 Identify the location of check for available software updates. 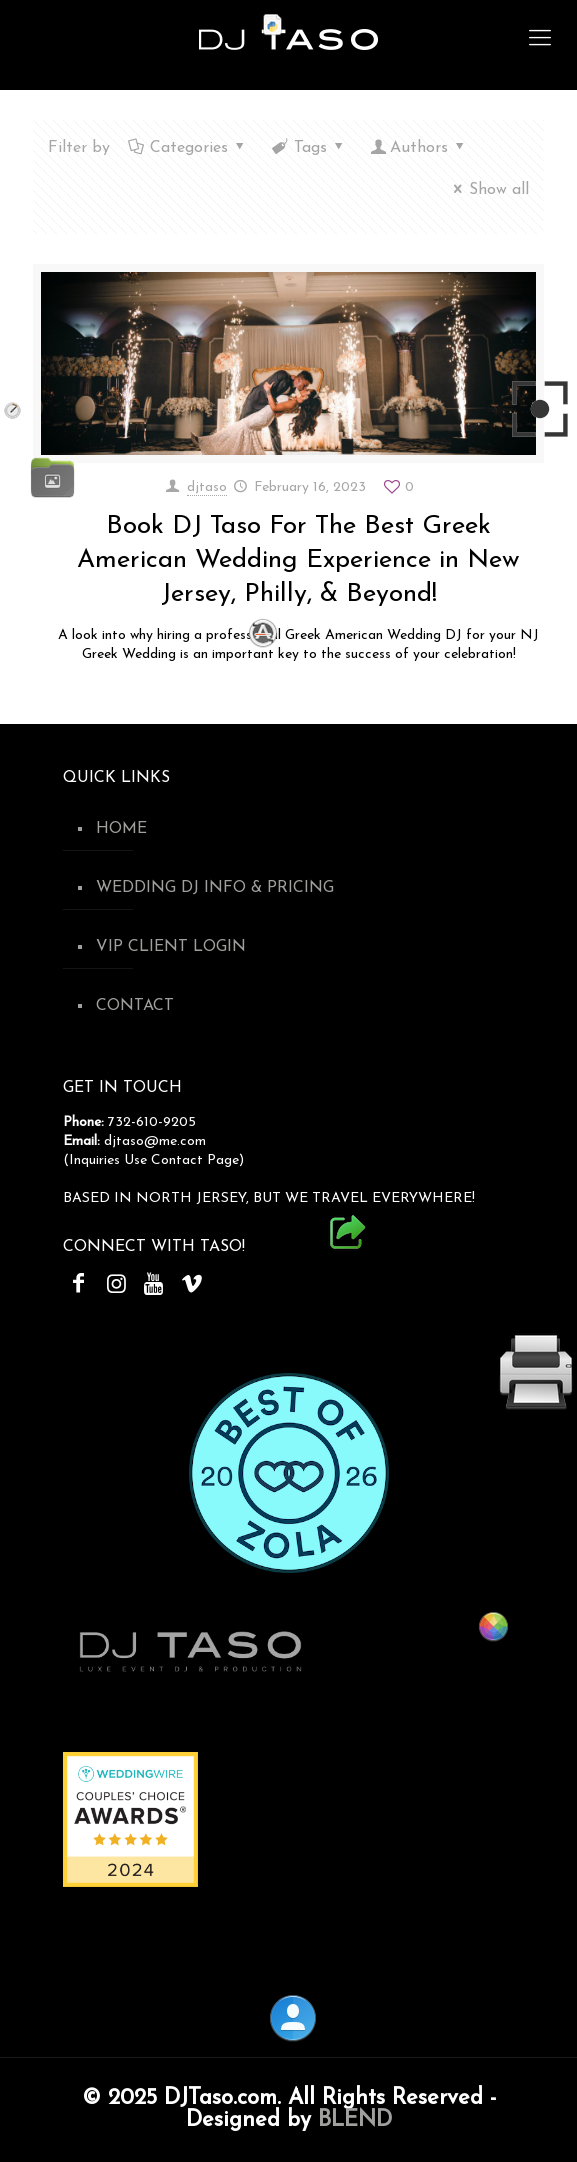
(263, 633).